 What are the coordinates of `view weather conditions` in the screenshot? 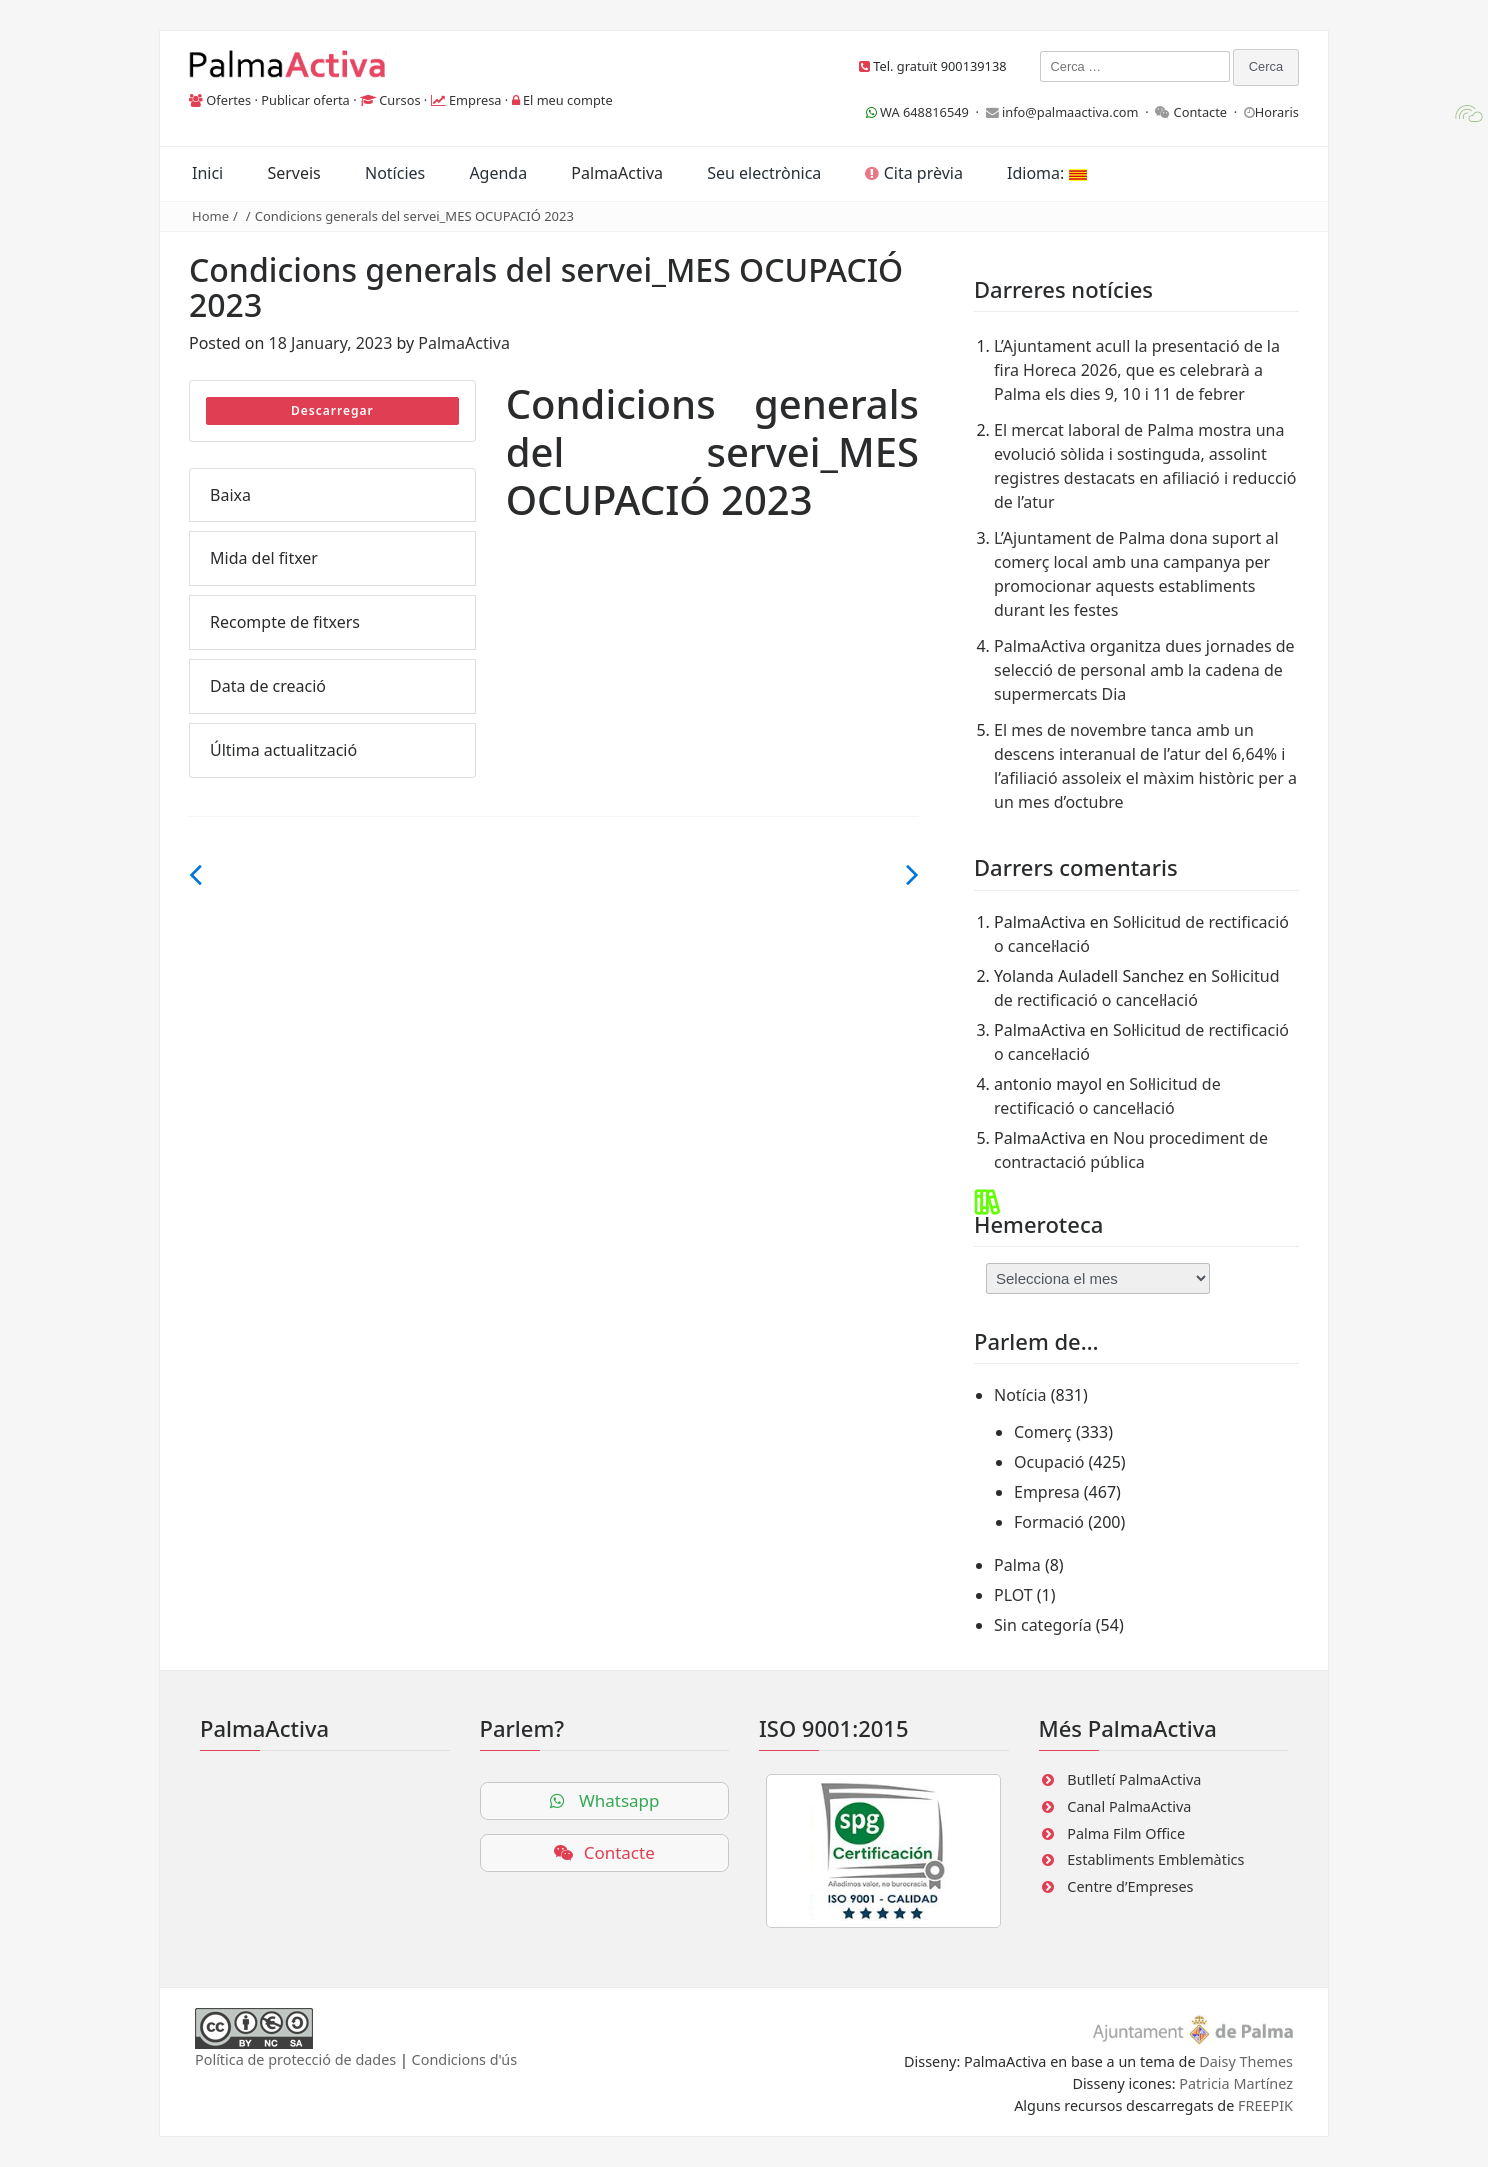 It's located at (1469, 113).